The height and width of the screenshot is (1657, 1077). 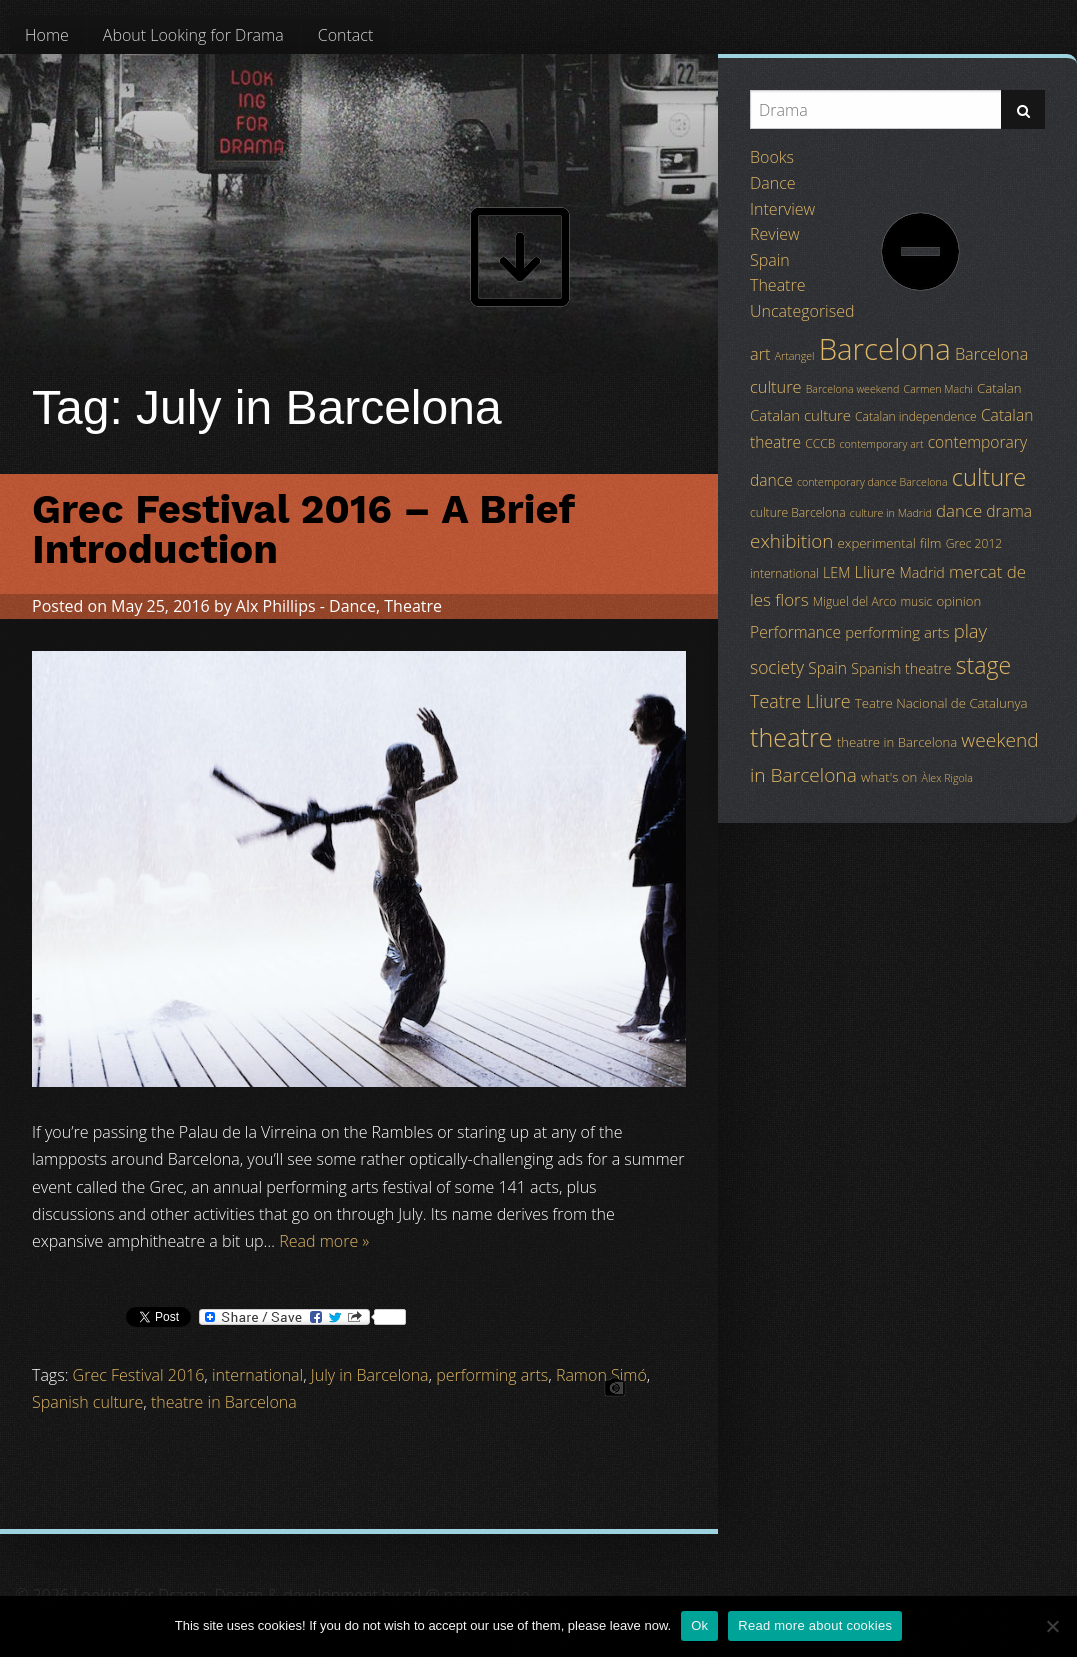 I want to click on do not disturb mode is enabled, so click(x=920, y=251).